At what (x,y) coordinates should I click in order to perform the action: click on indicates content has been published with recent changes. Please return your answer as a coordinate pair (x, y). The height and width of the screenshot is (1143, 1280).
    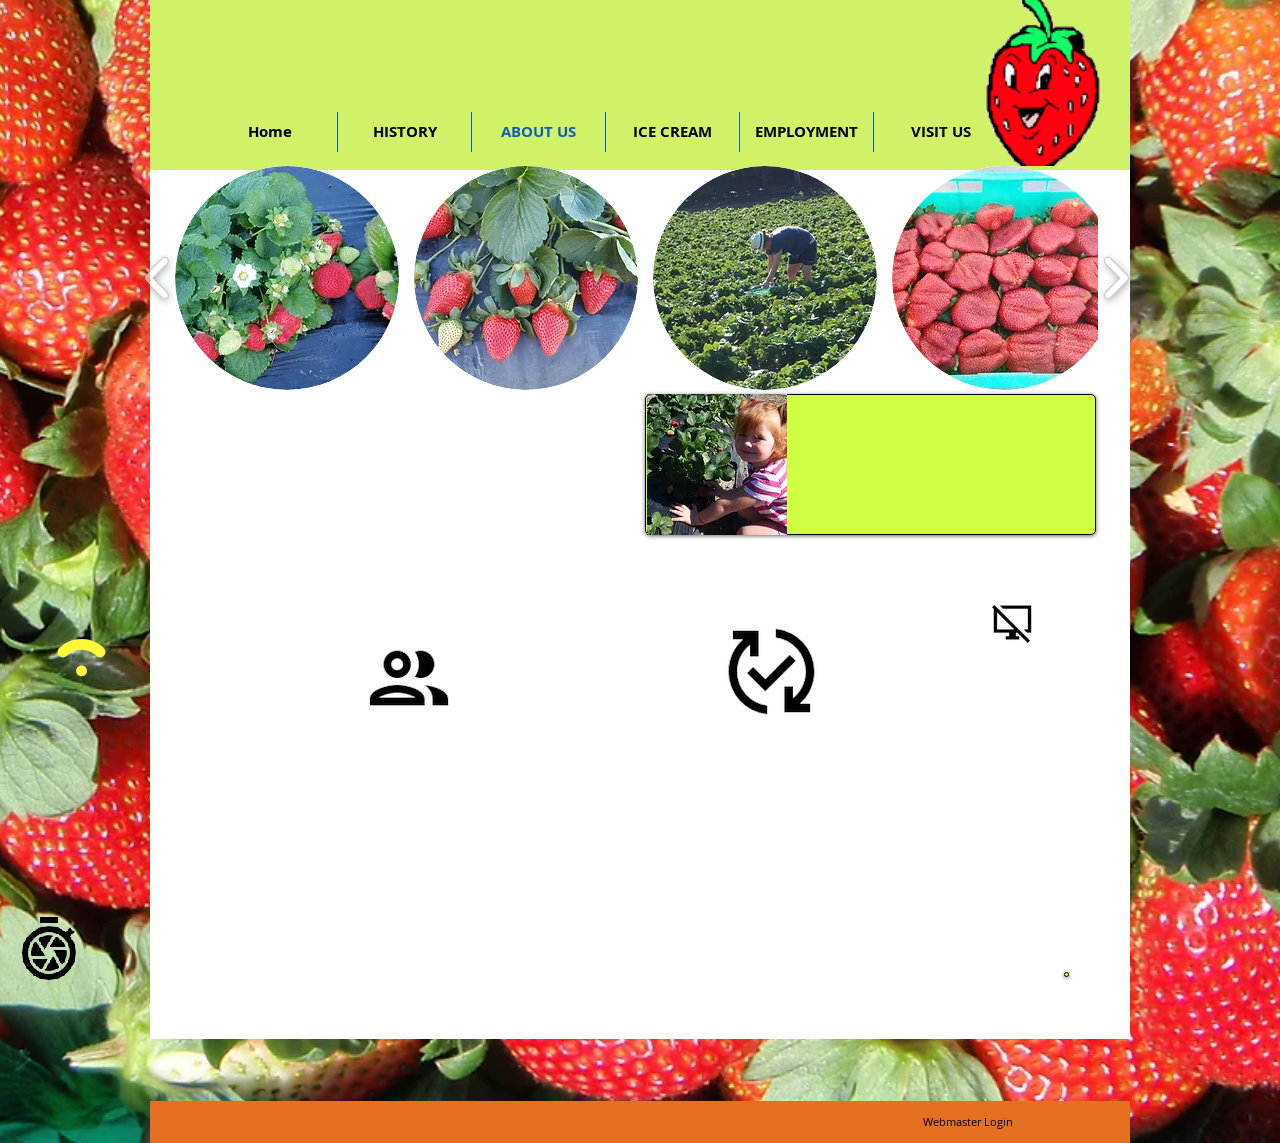
    Looking at the image, I should click on (771, 671).